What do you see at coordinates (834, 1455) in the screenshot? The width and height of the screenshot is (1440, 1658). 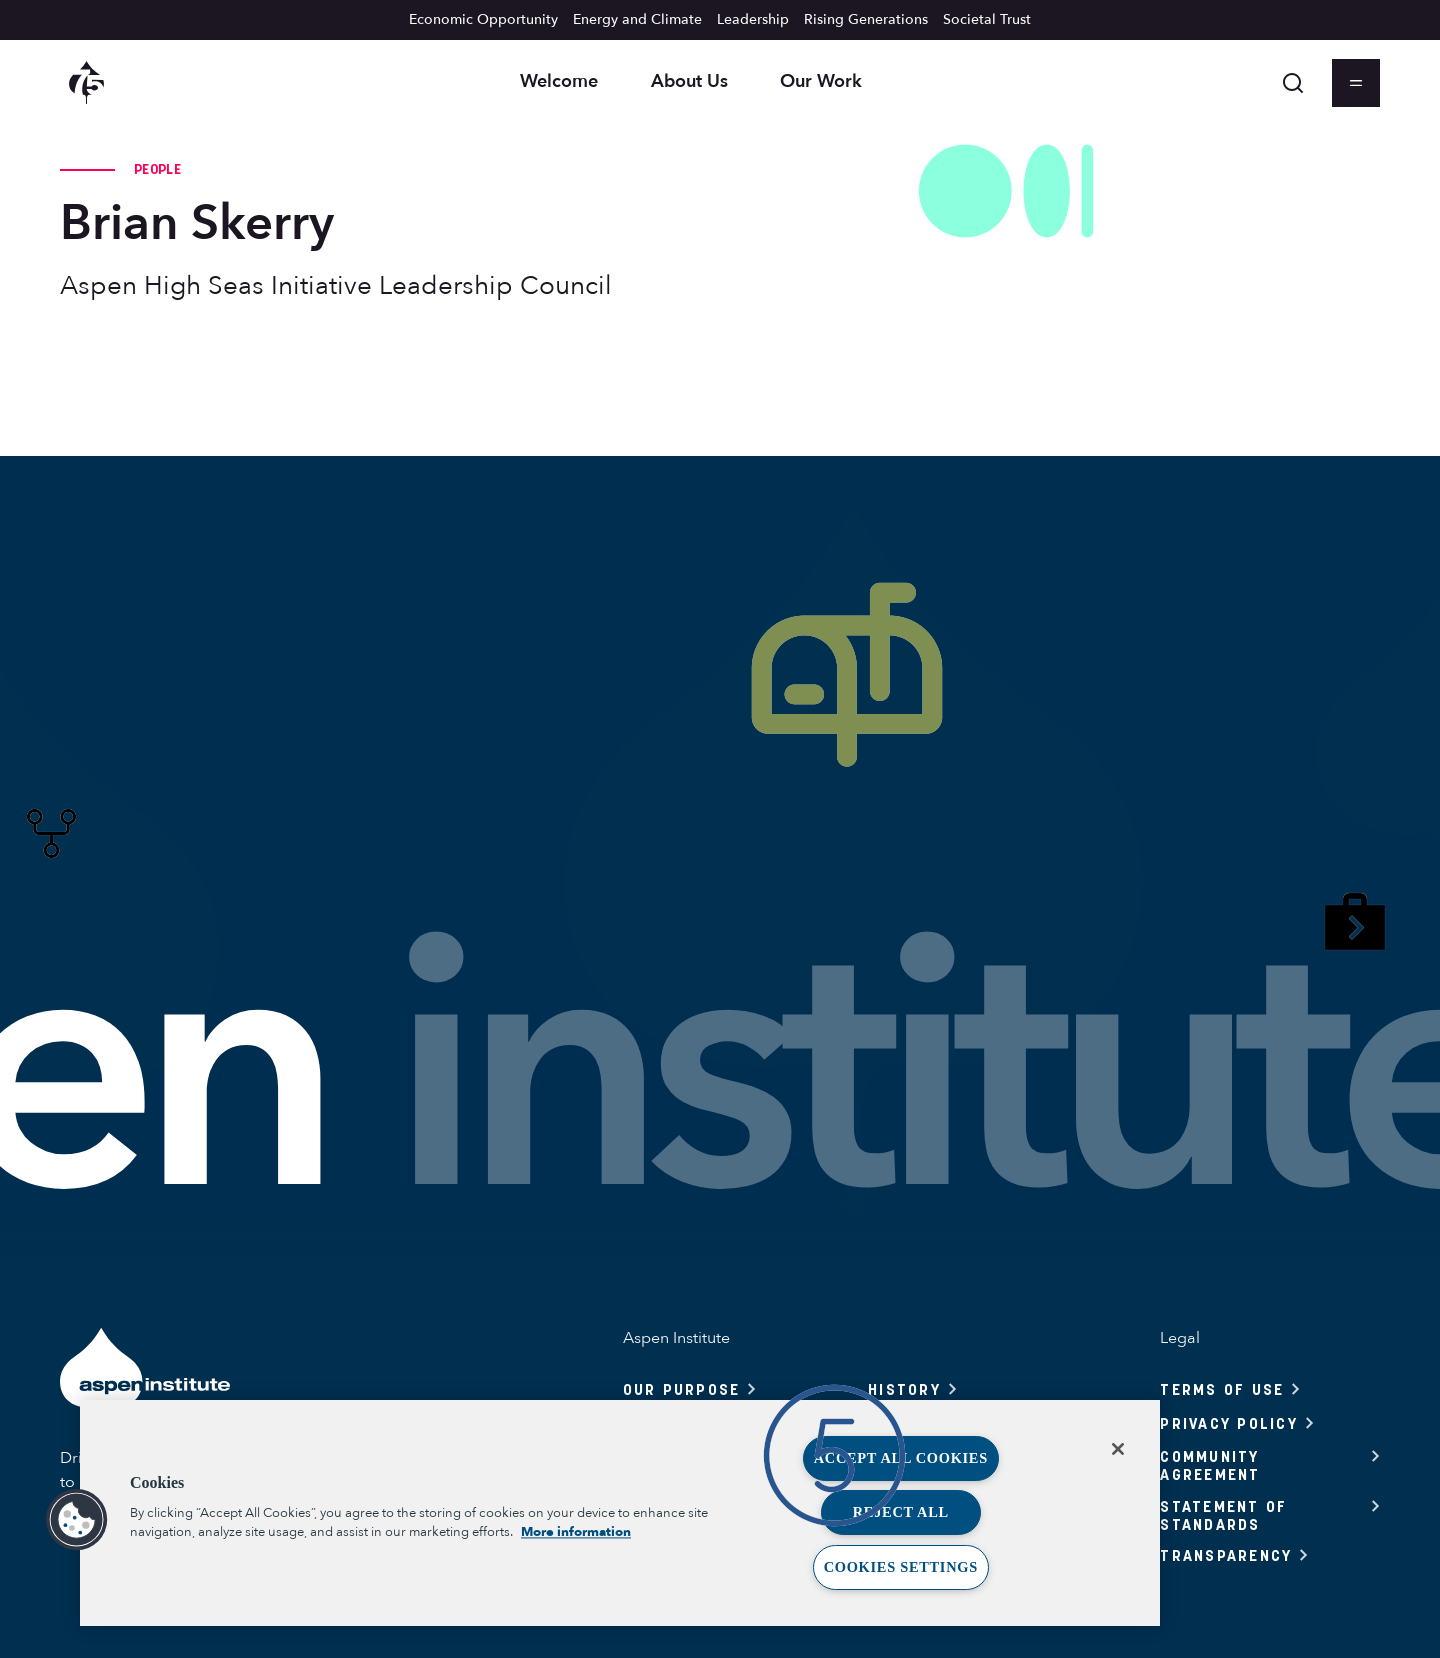 I see `indicates step 5 in a multi-step process` at bounding box center [834, 1455].